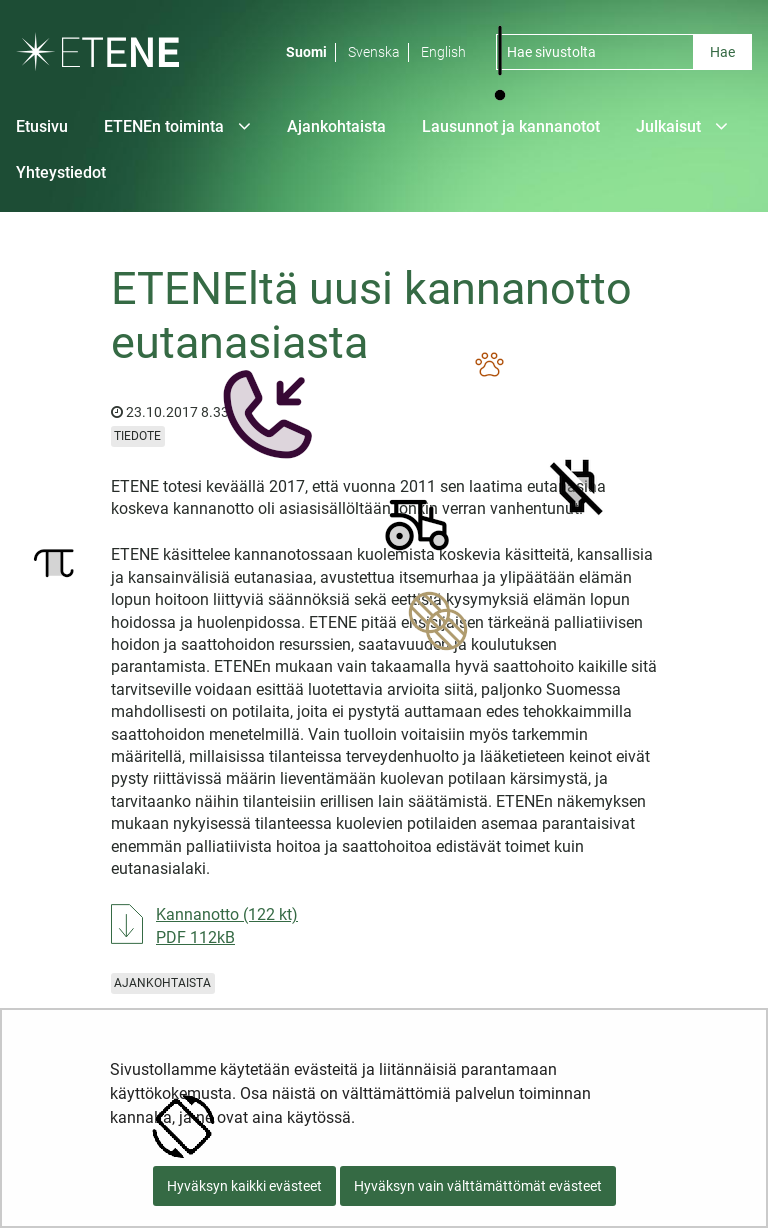 The height and width of the screenshot is (1228, 768). What do you see at coordinates (577, 486) in the screenshot?
I see `power source disconnected or unavailable` at bounding box center [577, 486].